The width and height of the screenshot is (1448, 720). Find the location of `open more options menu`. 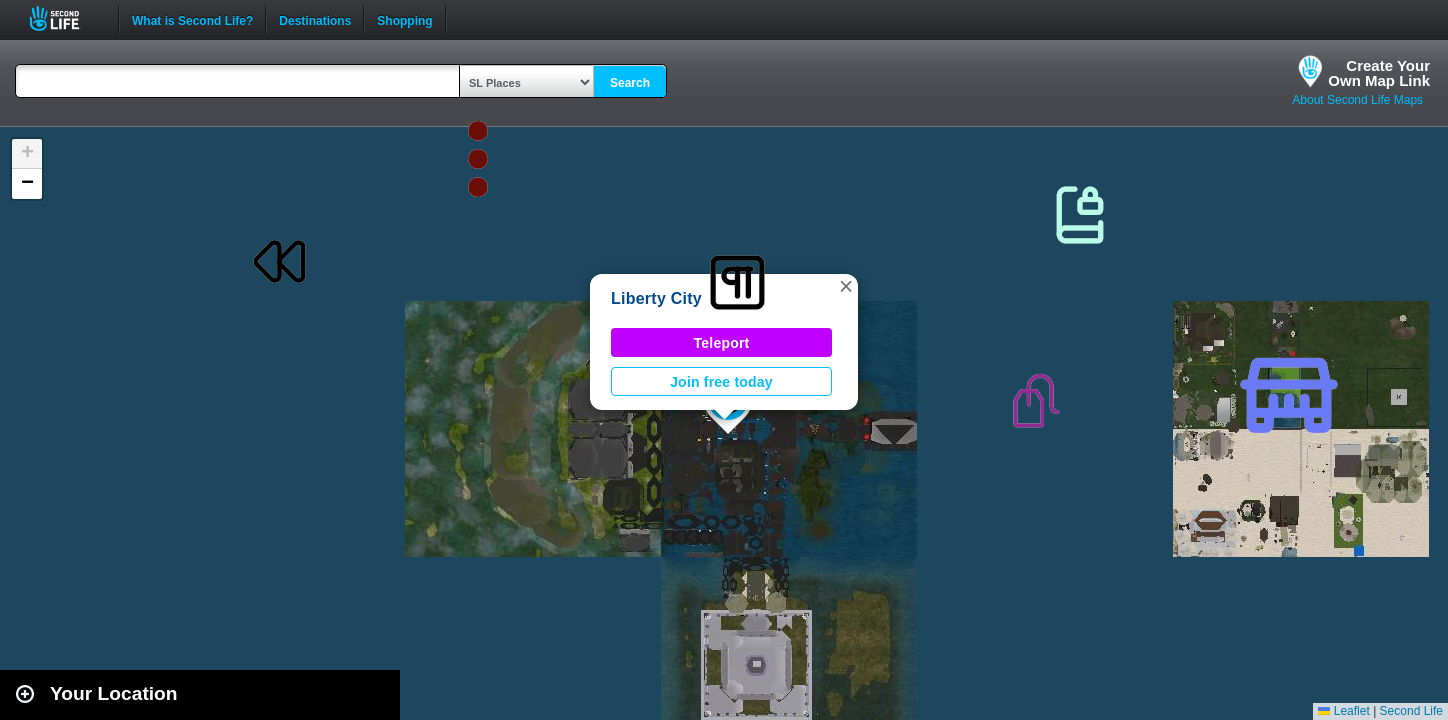

open more options menu is located at coordinates (478, 159).